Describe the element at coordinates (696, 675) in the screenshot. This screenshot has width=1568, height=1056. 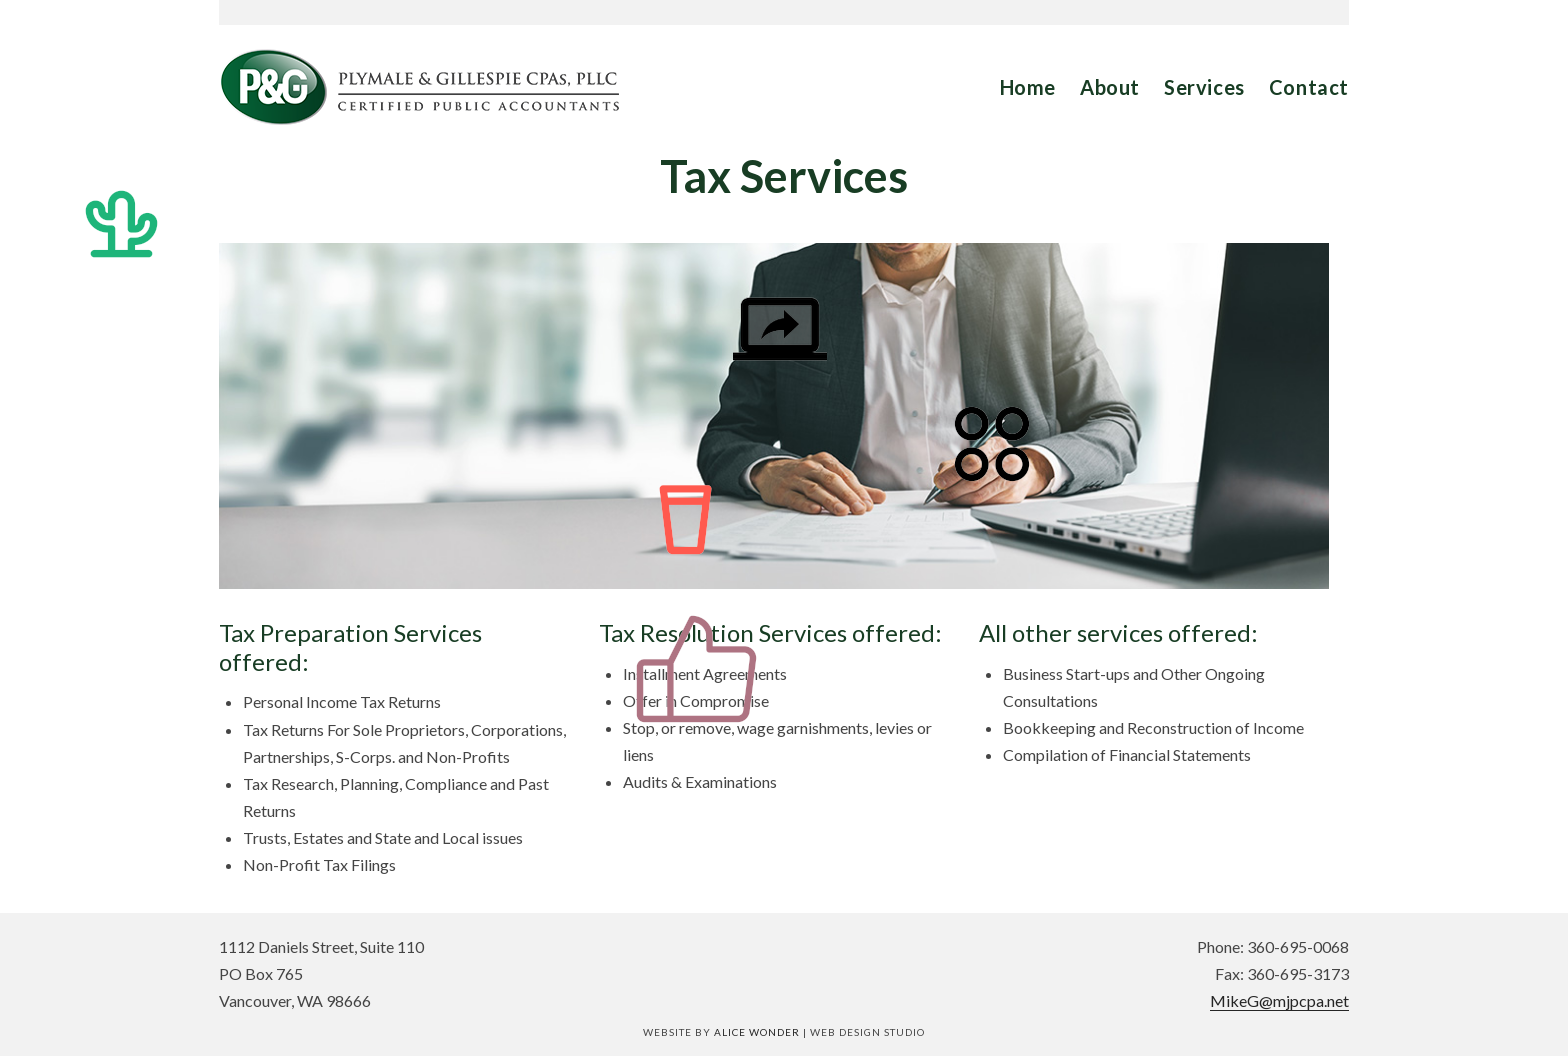
I see `like or approve content` at that location.